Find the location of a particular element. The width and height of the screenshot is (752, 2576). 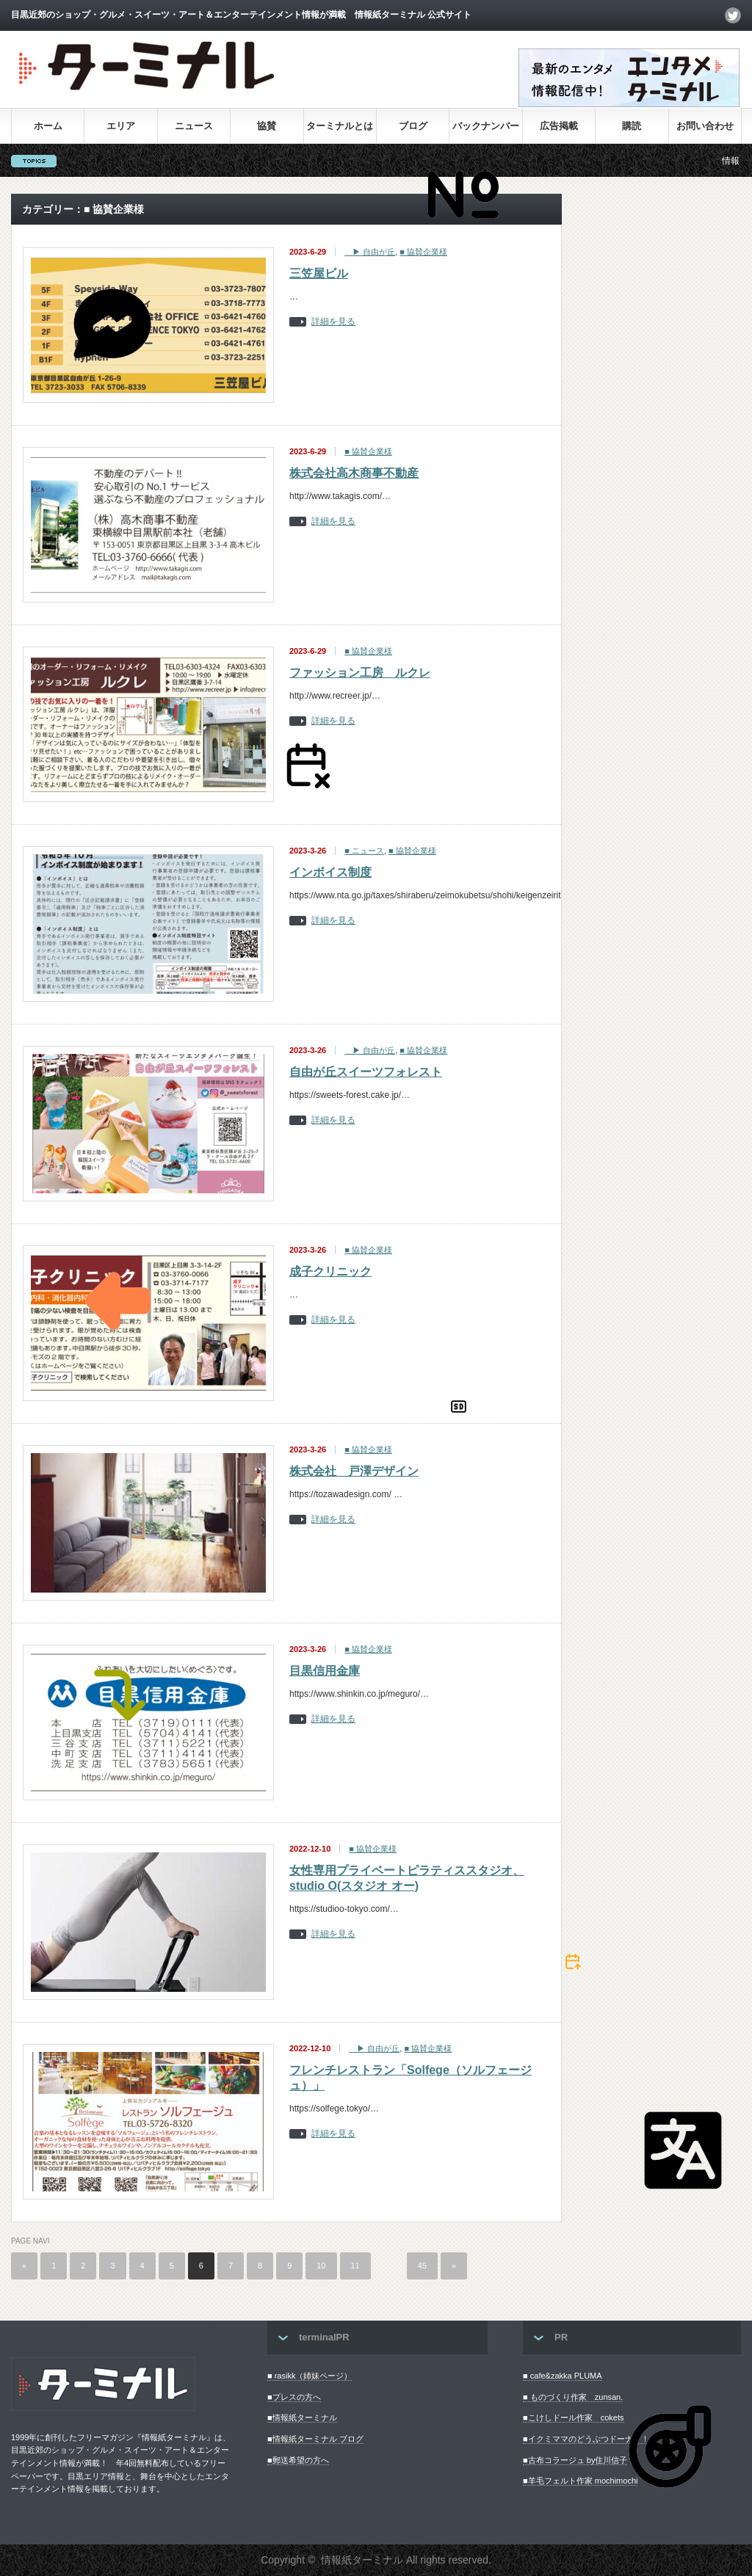

indicates standard definition video quality is located at coordinates (458, 1406).